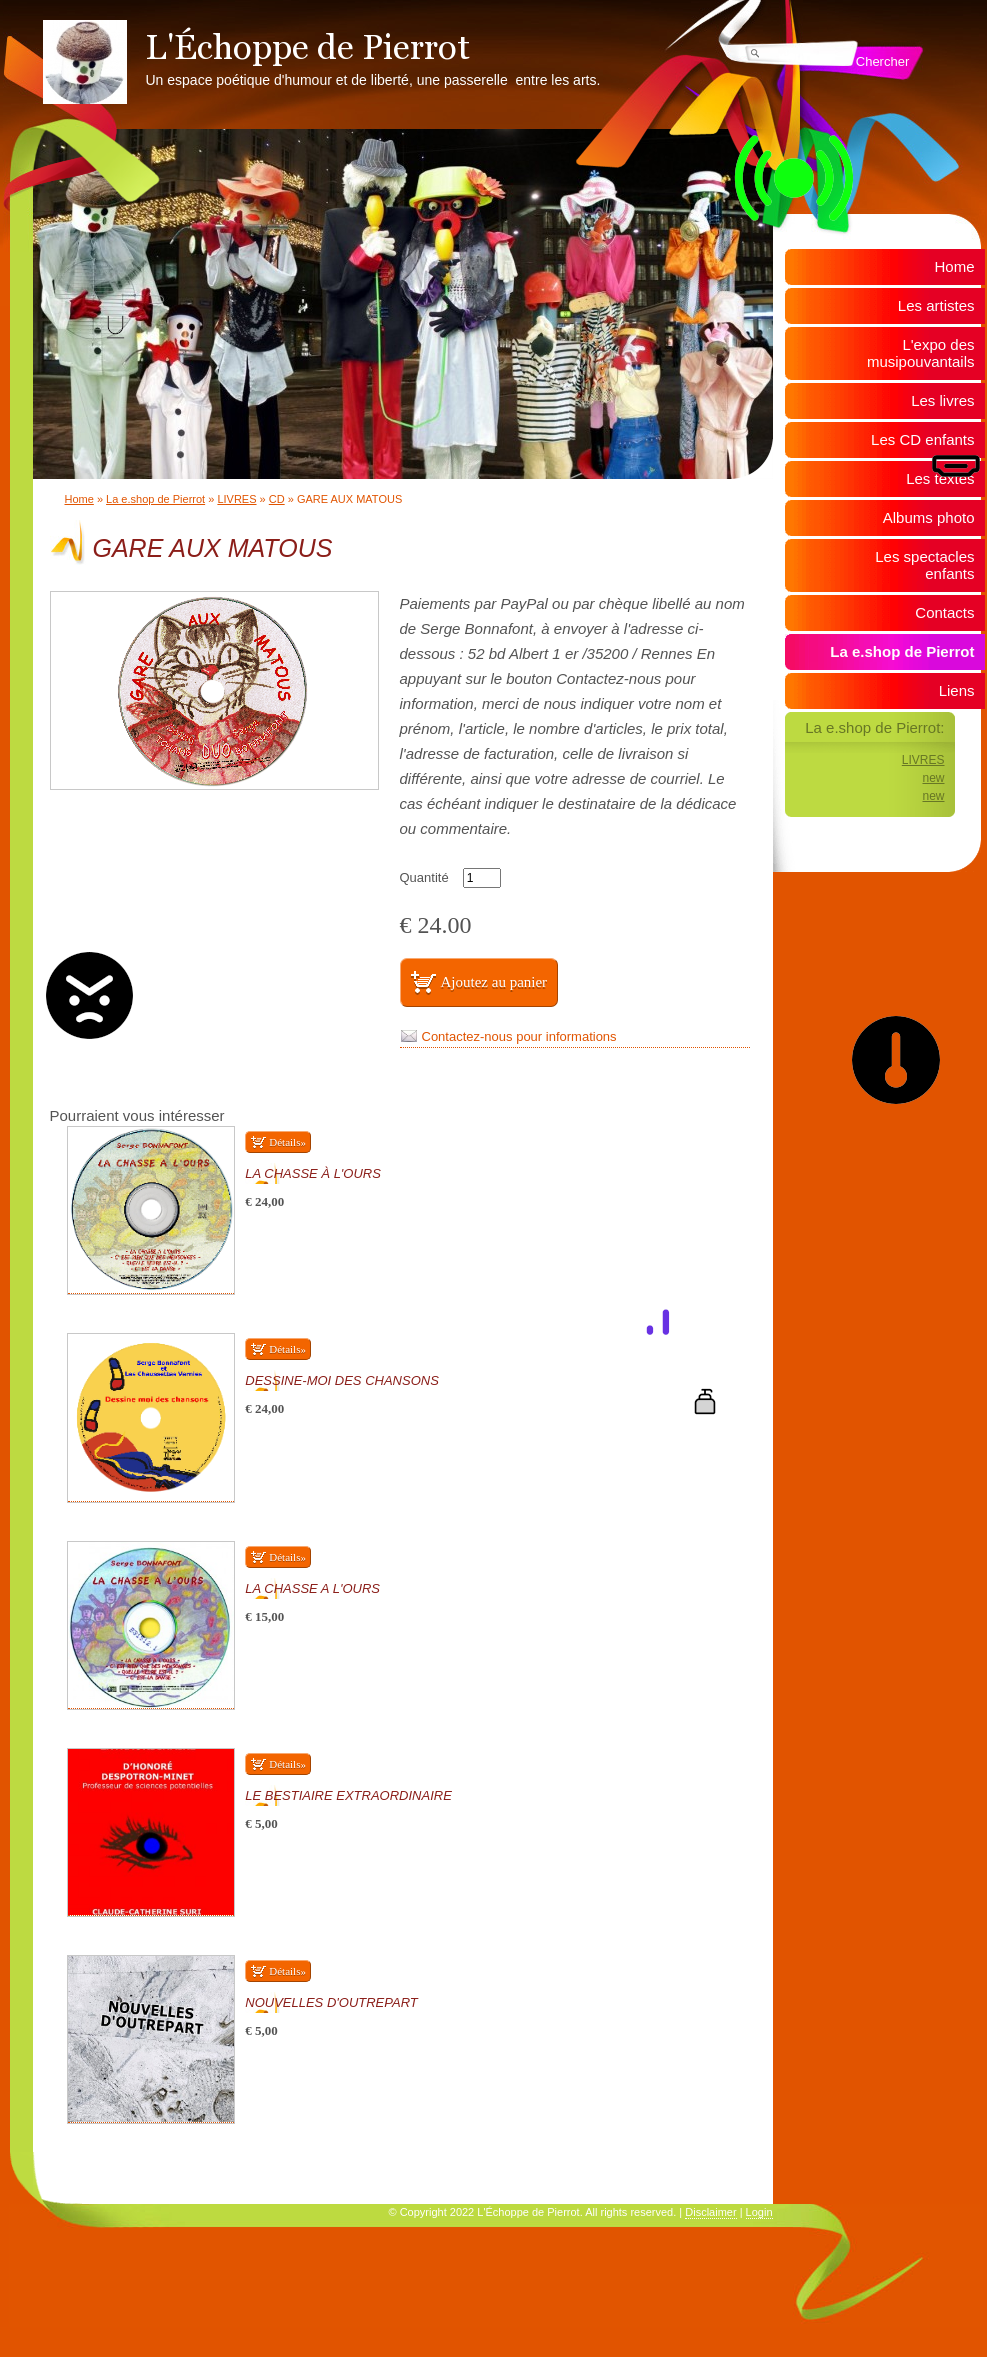 The image size is (987, 2357). What do you see at coordinates (115, 325) in the screenshot?
I see `apply underline formatting to selected text` at bounding box center [115, 325].